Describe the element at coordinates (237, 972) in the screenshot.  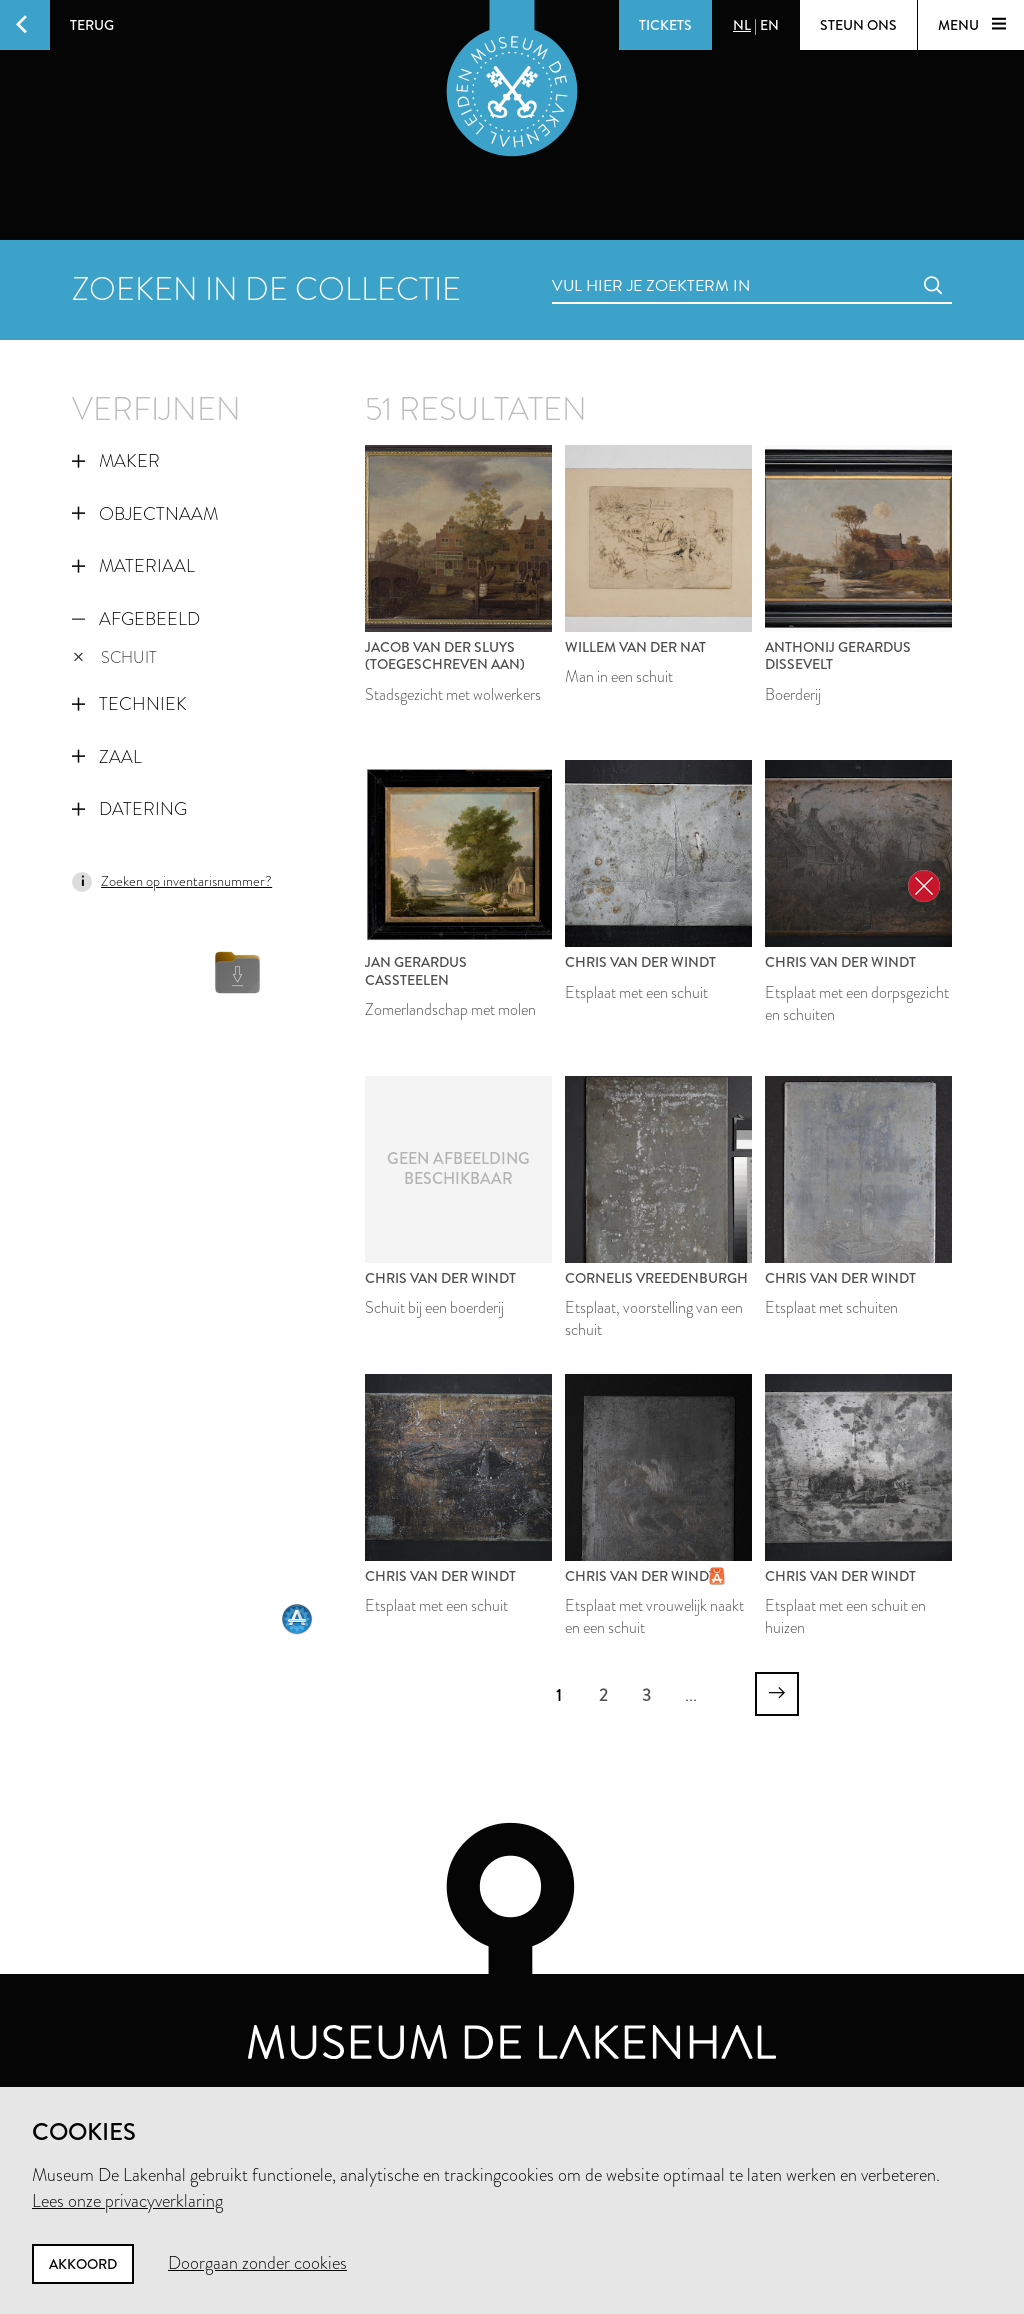
I see `open downloads folder` at that location.